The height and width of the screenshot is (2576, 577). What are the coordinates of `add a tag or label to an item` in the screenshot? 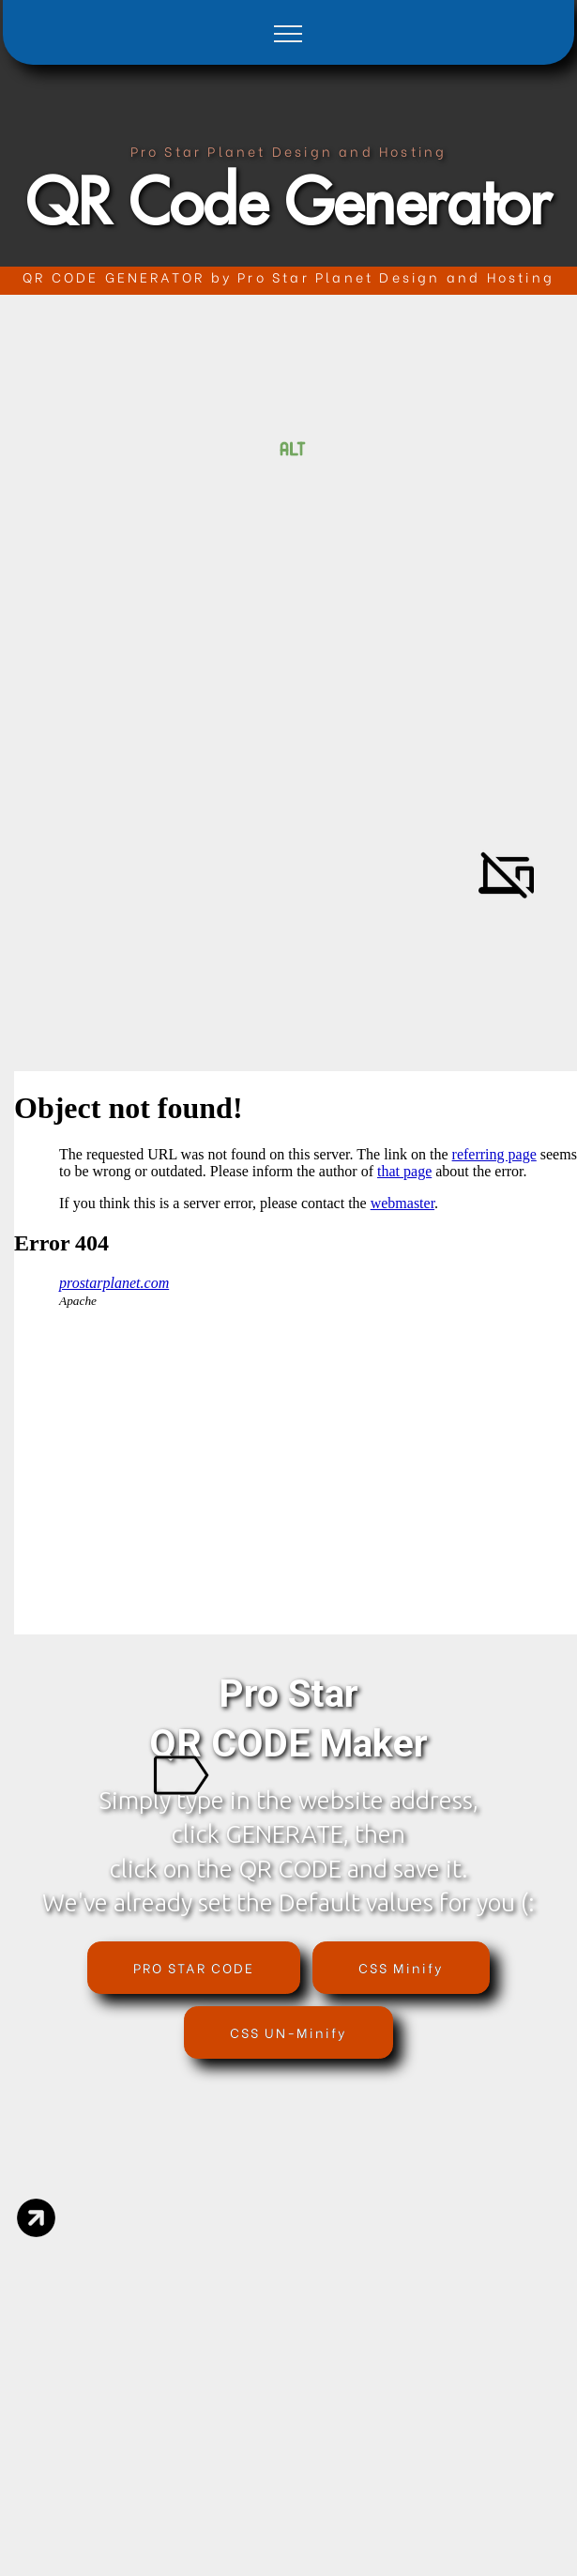 It's located at (179, 1775).